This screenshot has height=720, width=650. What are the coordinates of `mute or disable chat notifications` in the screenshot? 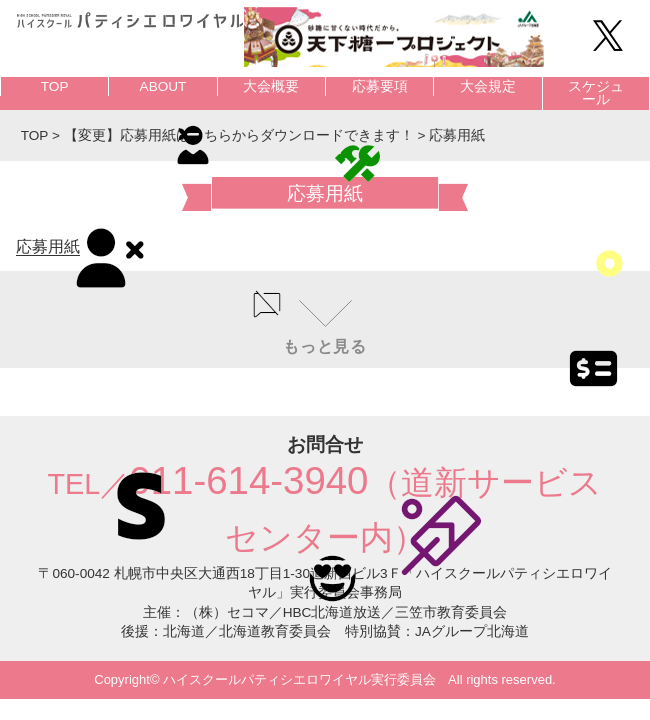 It's located at (267, 303).